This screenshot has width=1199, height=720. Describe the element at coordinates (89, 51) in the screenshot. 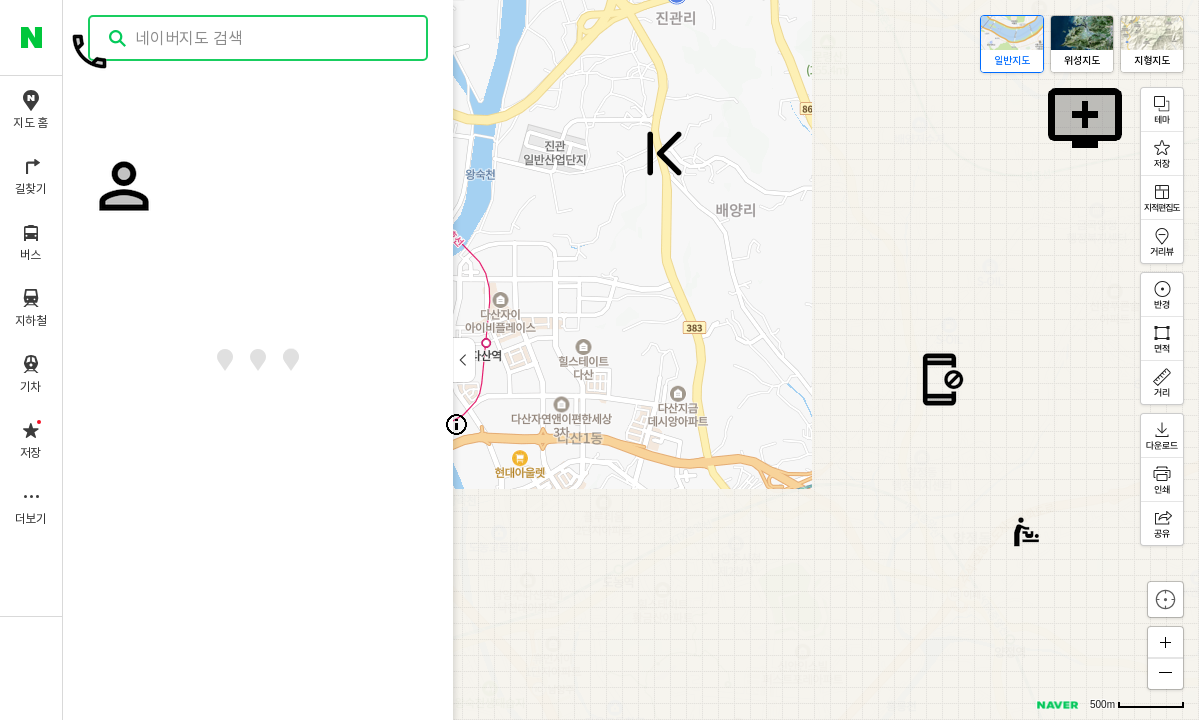

I see `make a phone call` at that location.